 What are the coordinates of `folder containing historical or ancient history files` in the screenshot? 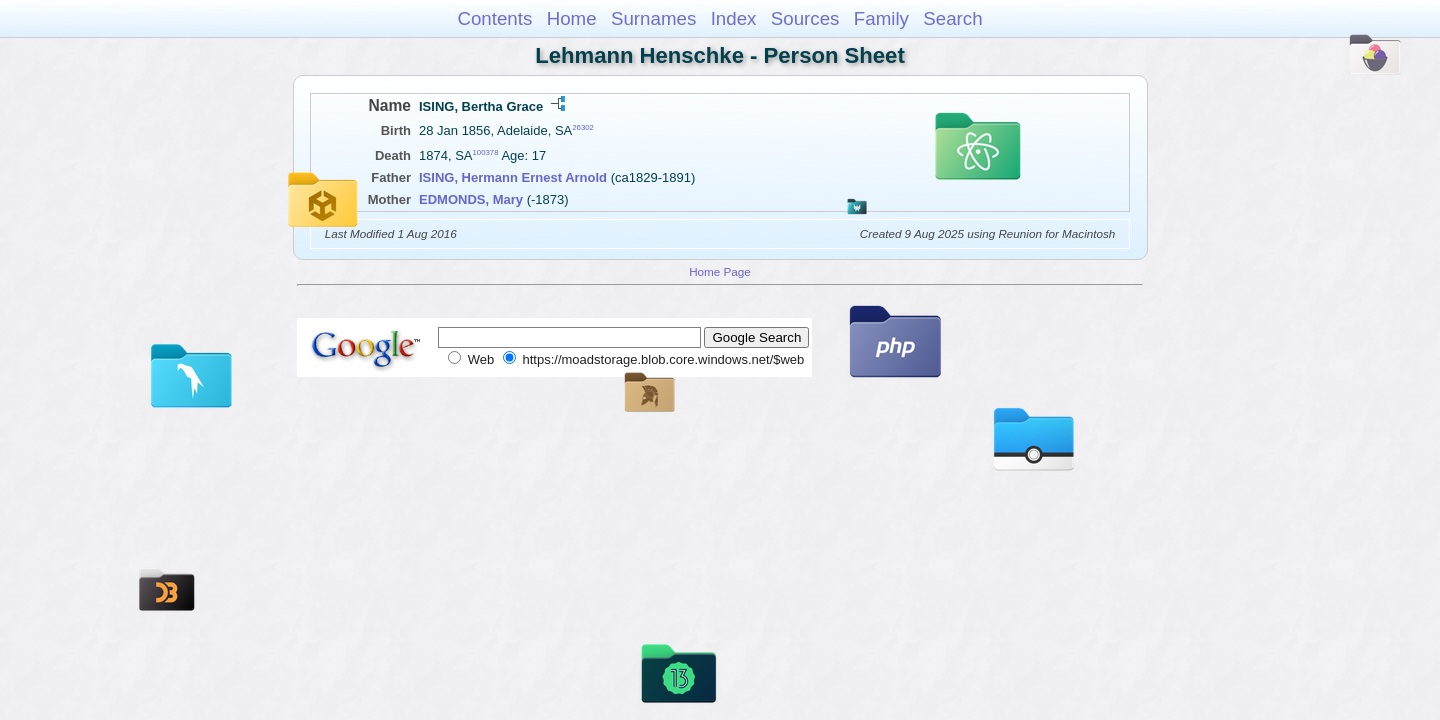 It's located at (649, 393).